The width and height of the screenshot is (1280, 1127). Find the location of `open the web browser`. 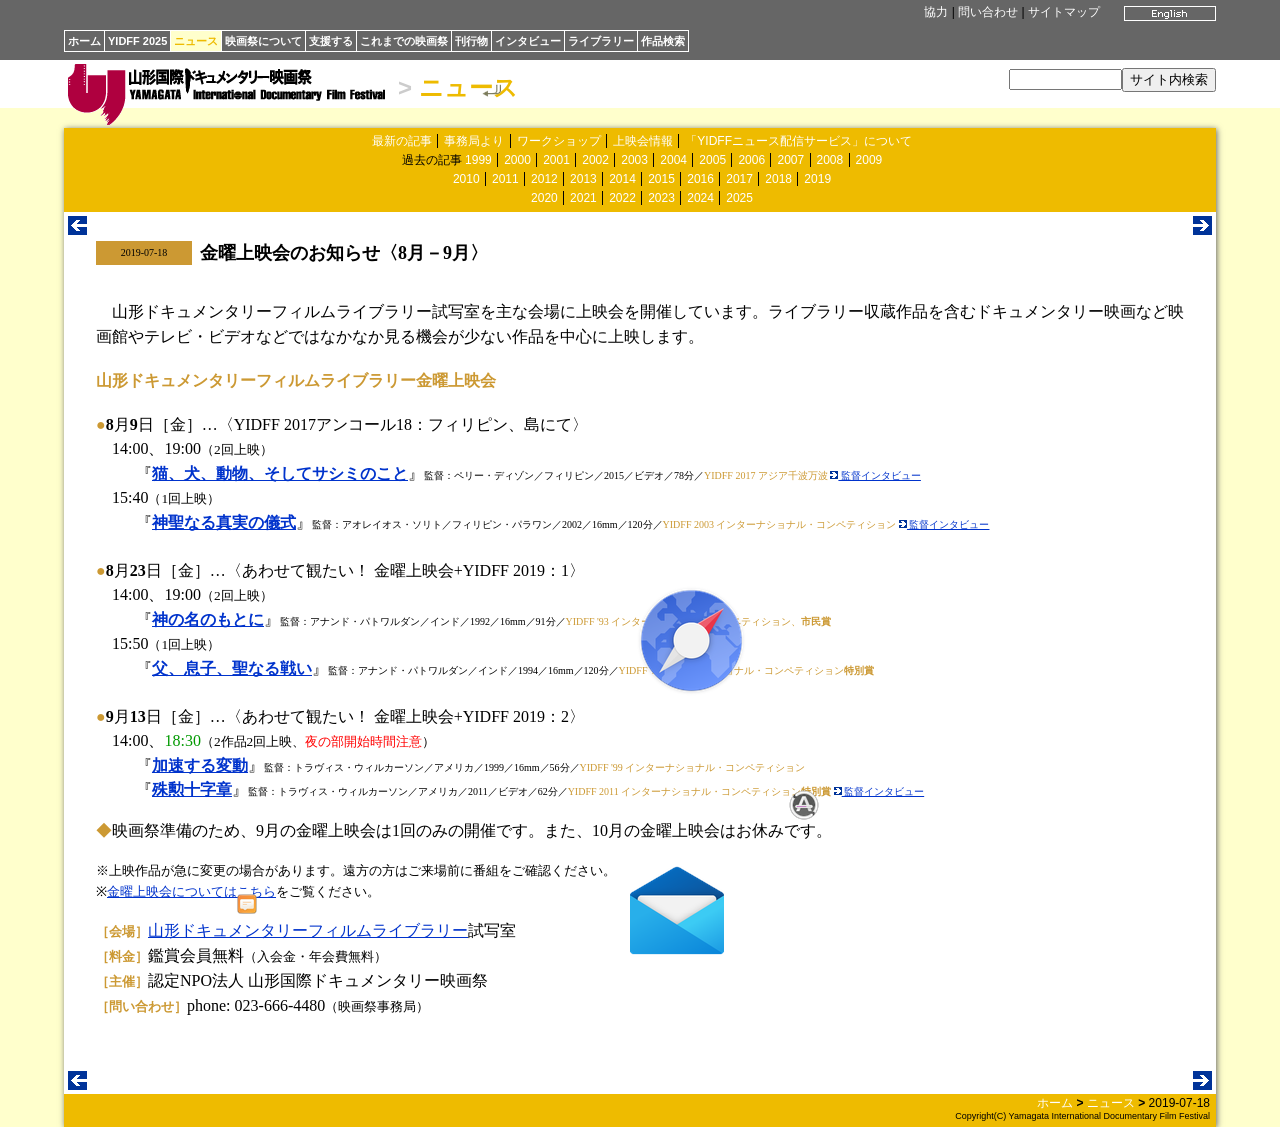

open the web browser is located at coordinates (691, 640).